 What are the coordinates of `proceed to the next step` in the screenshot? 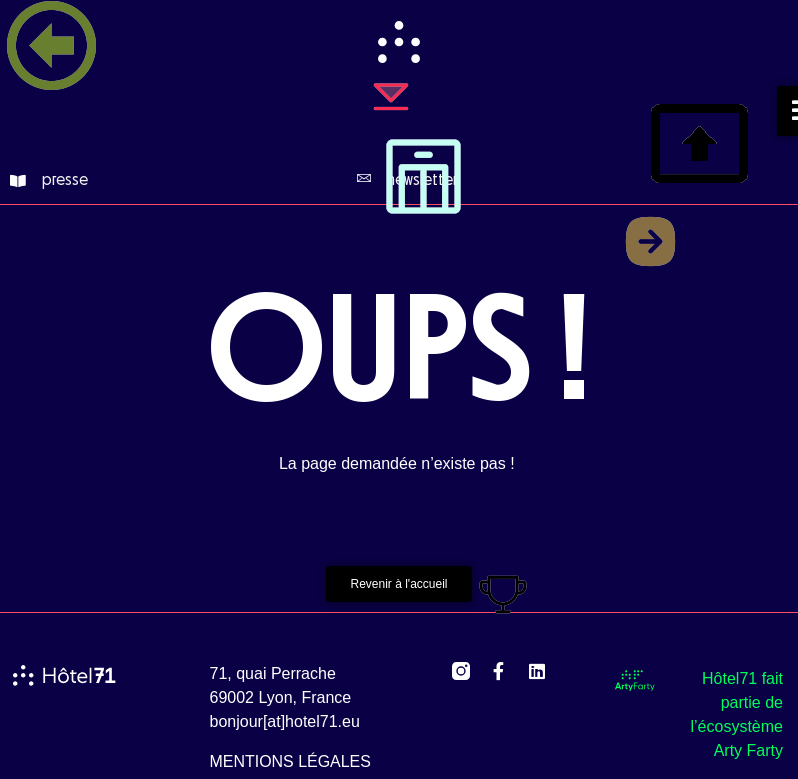 It's located at (650, 241).